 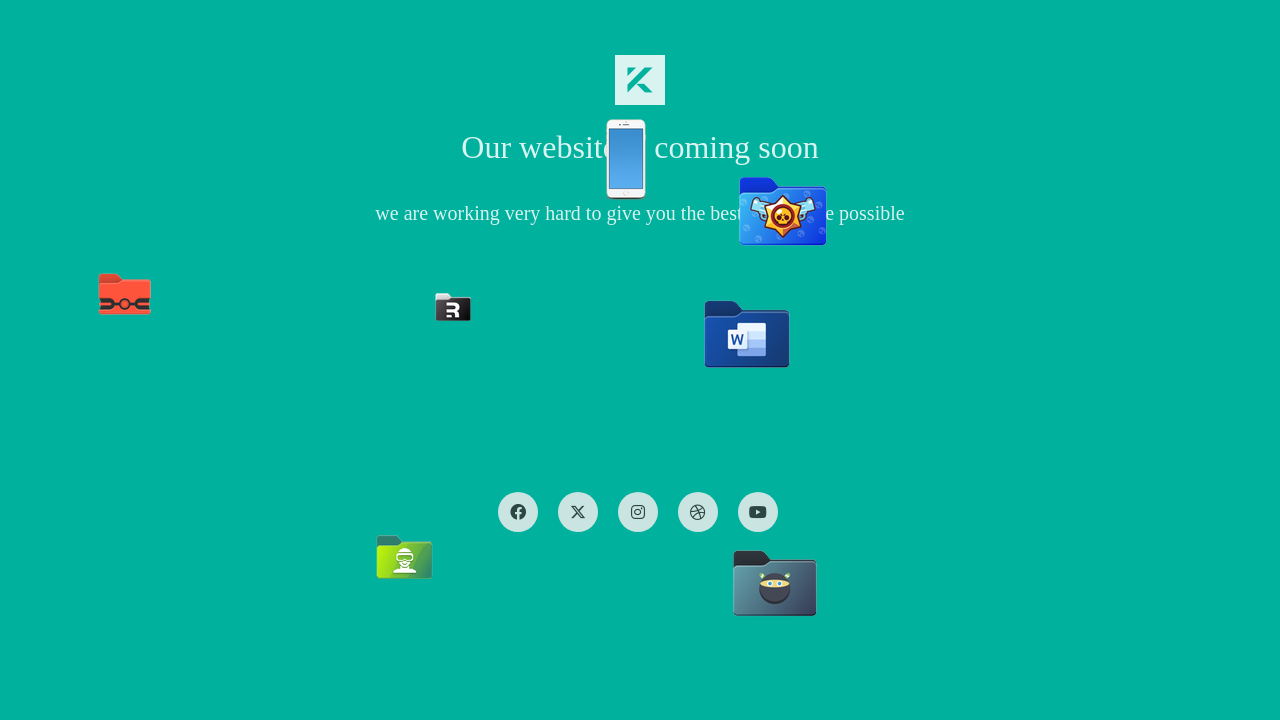 I want to click on open remix project folder, so click(x=453, y=308).